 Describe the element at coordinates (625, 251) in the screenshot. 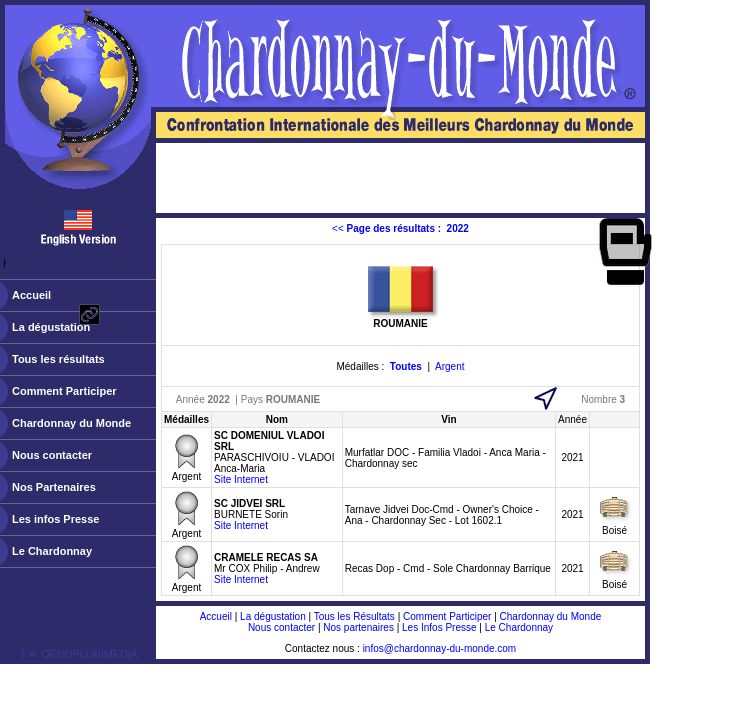

I see `access mixed martial arts or boxing content` at that location.